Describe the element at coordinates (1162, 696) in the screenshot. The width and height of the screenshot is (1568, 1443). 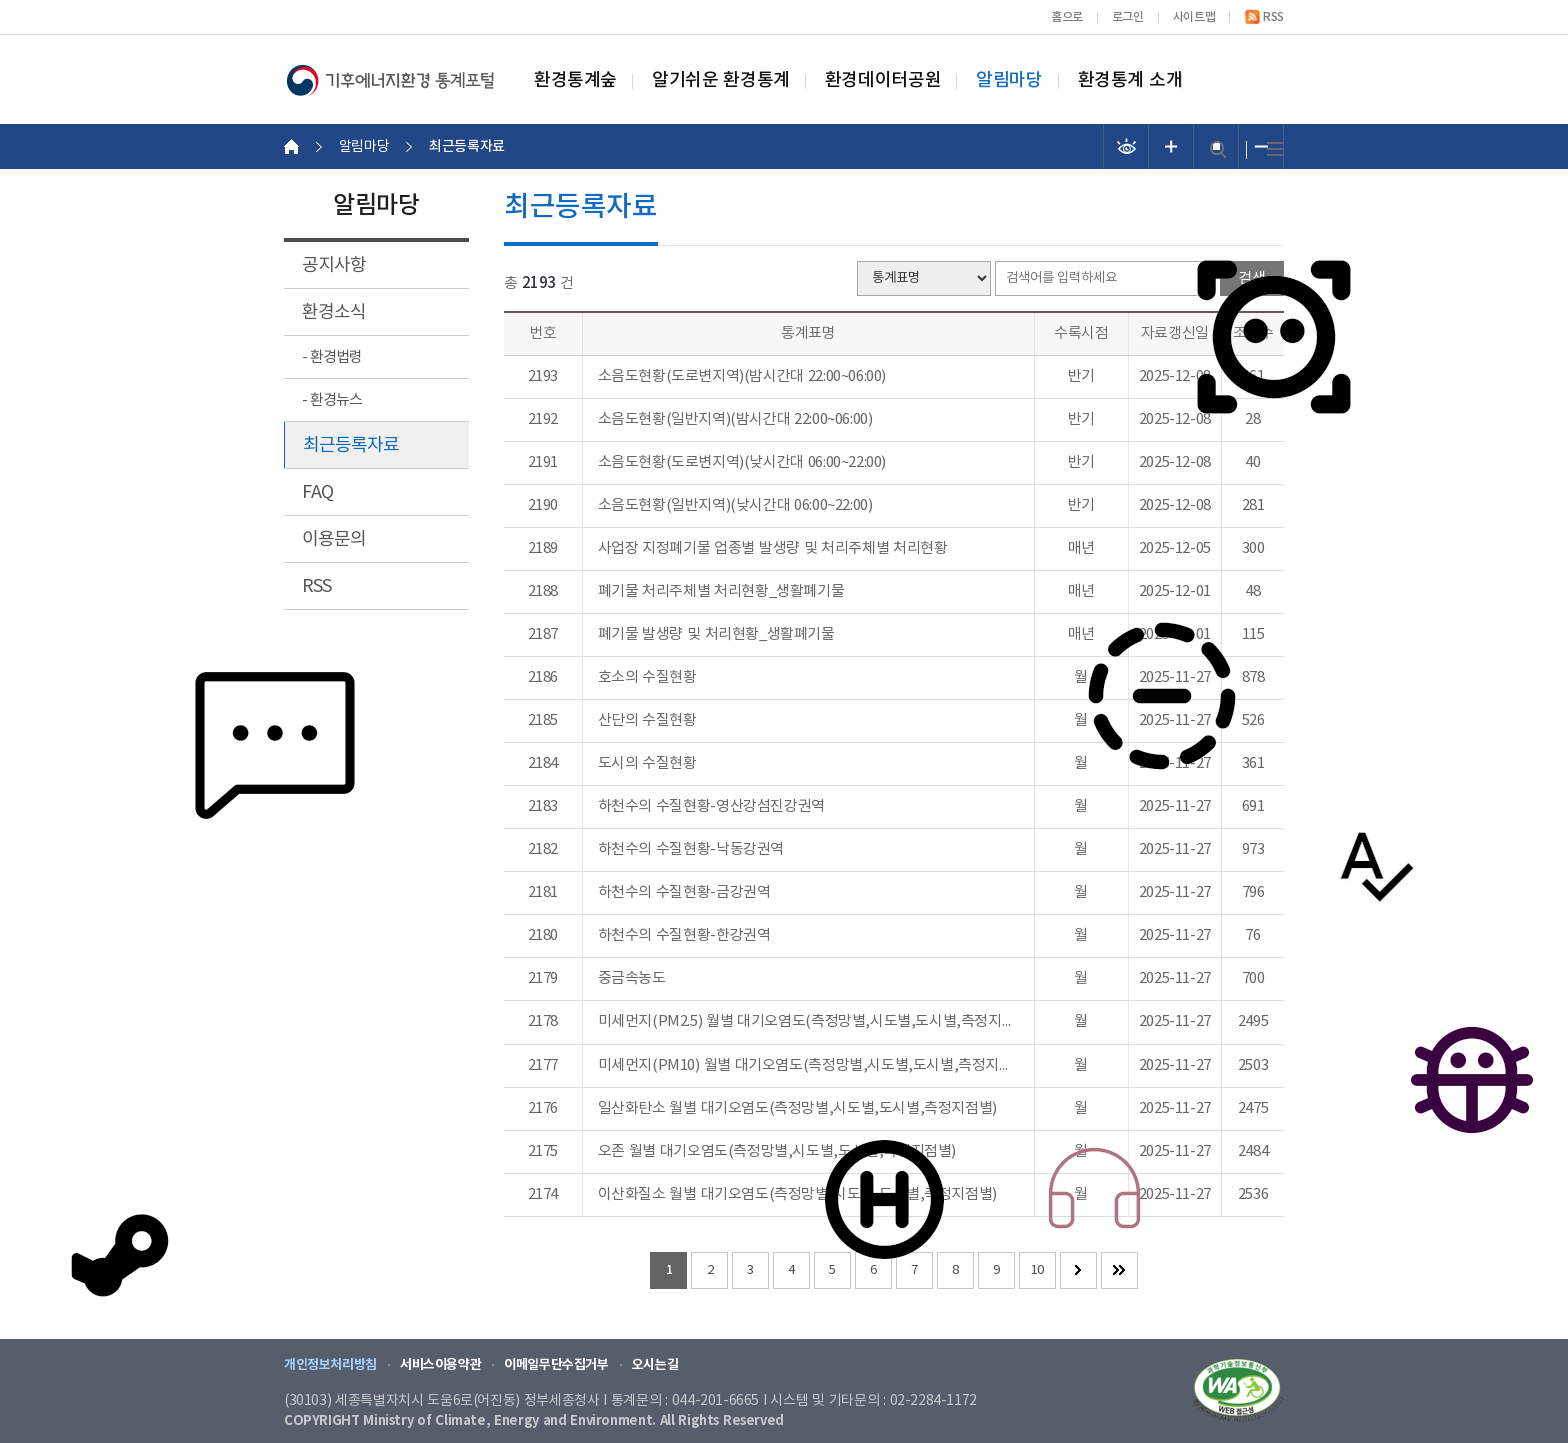
I see `remove item from a pending or draft state` at that location.